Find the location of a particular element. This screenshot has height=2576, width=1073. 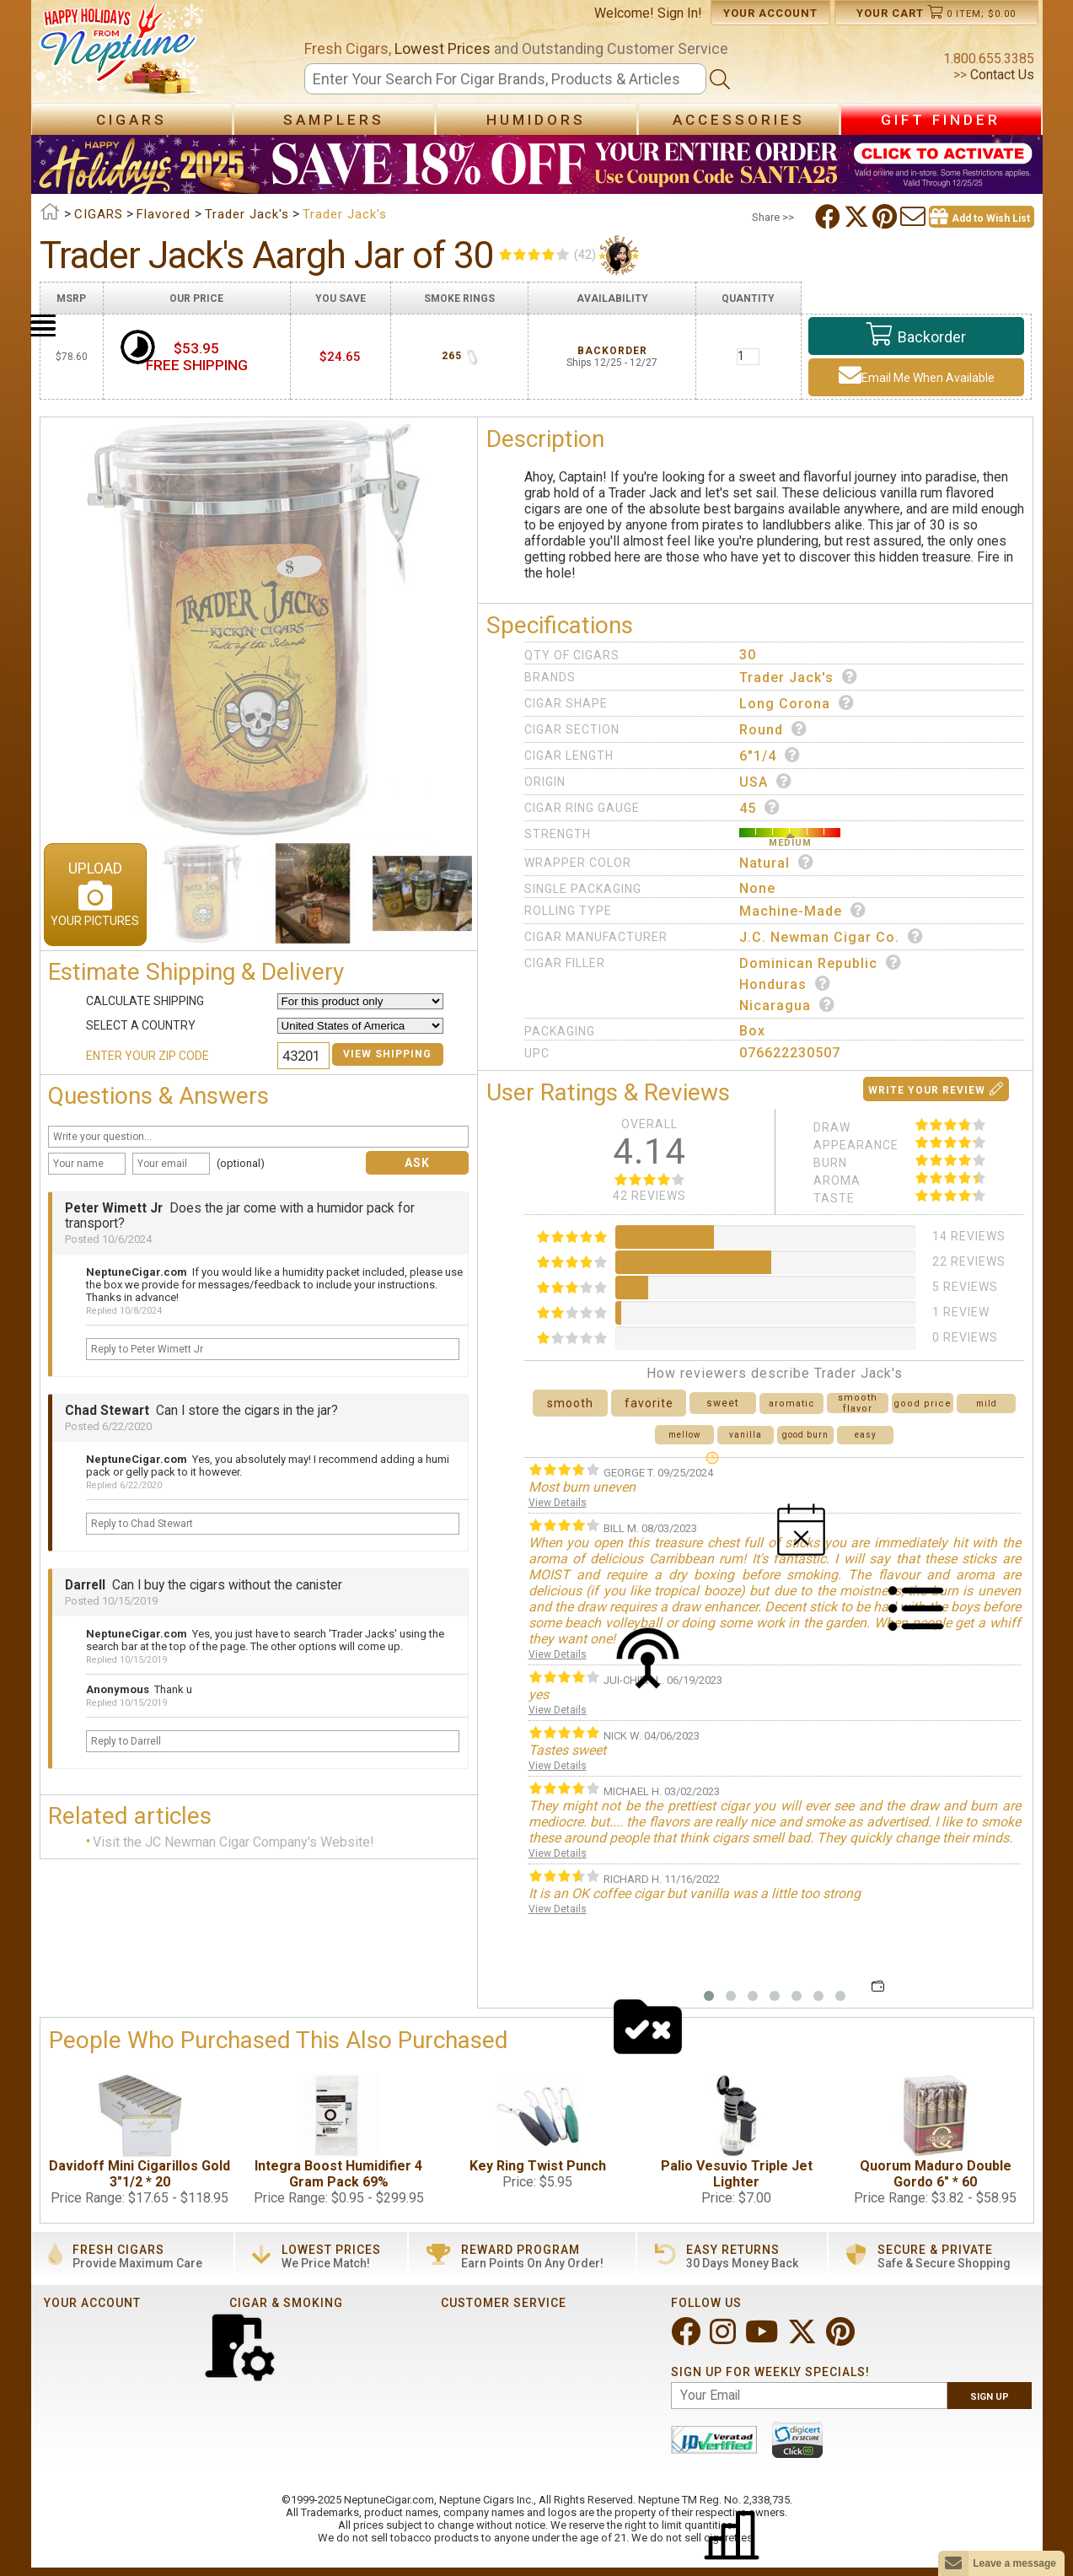

view items as a bulleted list is located at coordinates (916, 1608).